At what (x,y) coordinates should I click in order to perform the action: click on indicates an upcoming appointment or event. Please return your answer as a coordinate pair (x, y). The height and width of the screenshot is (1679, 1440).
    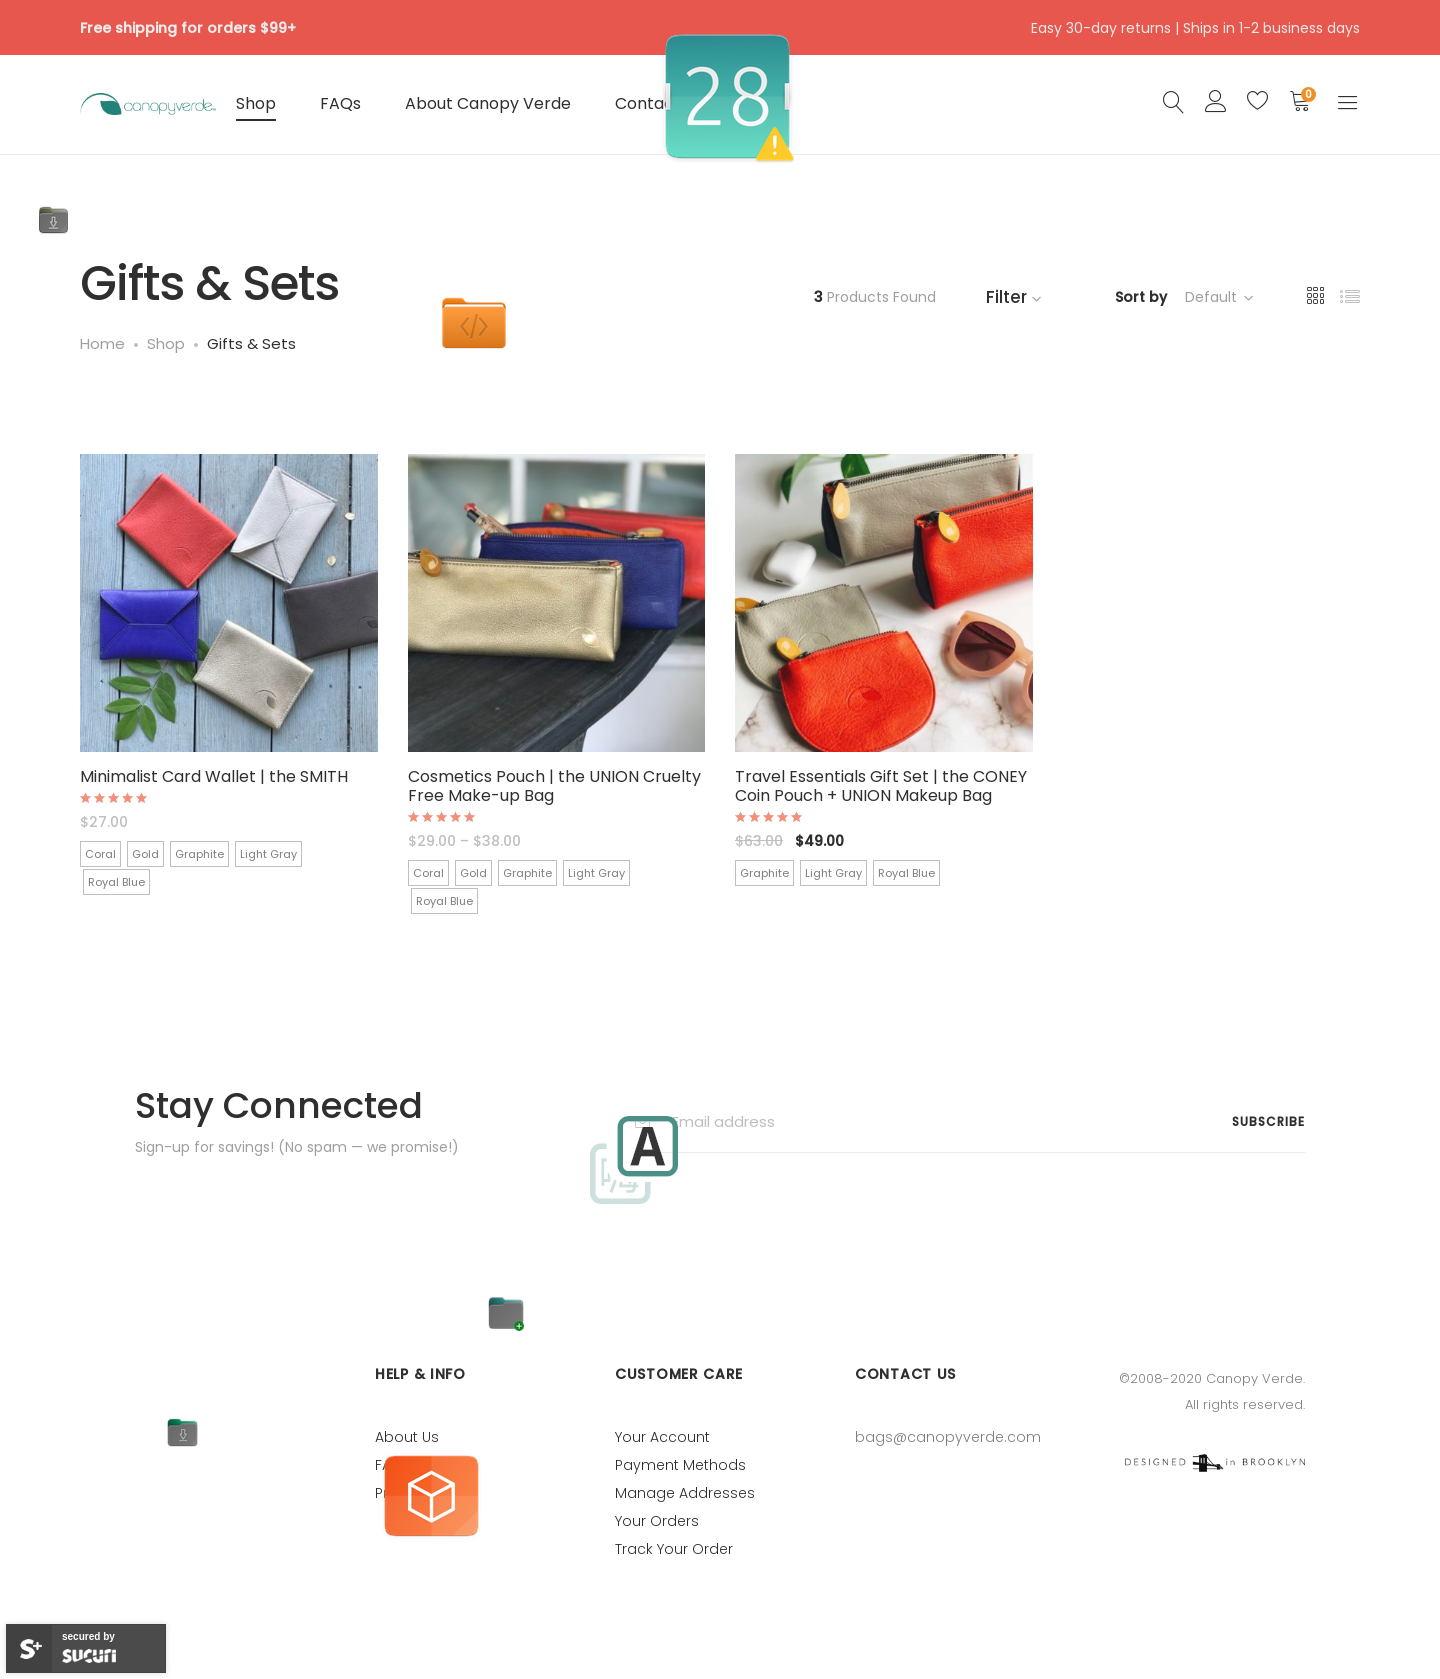
    Looking at the image, I should click on (727, 96).